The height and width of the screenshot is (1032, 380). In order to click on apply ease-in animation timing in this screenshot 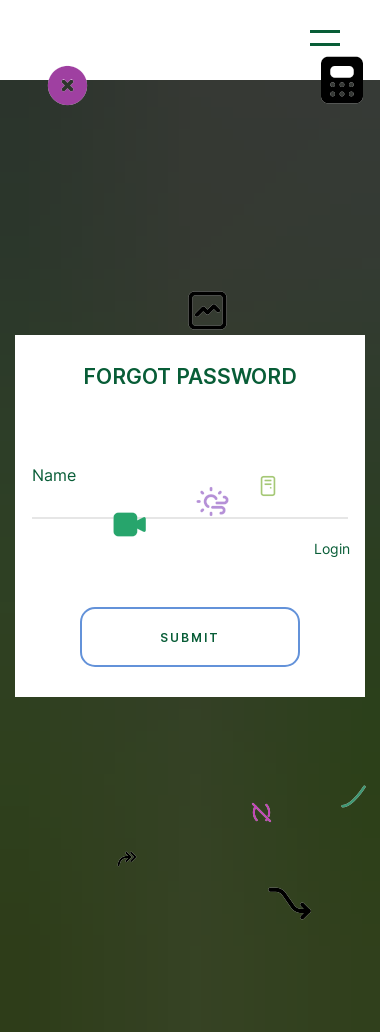, I will do `click(353, 796)`.